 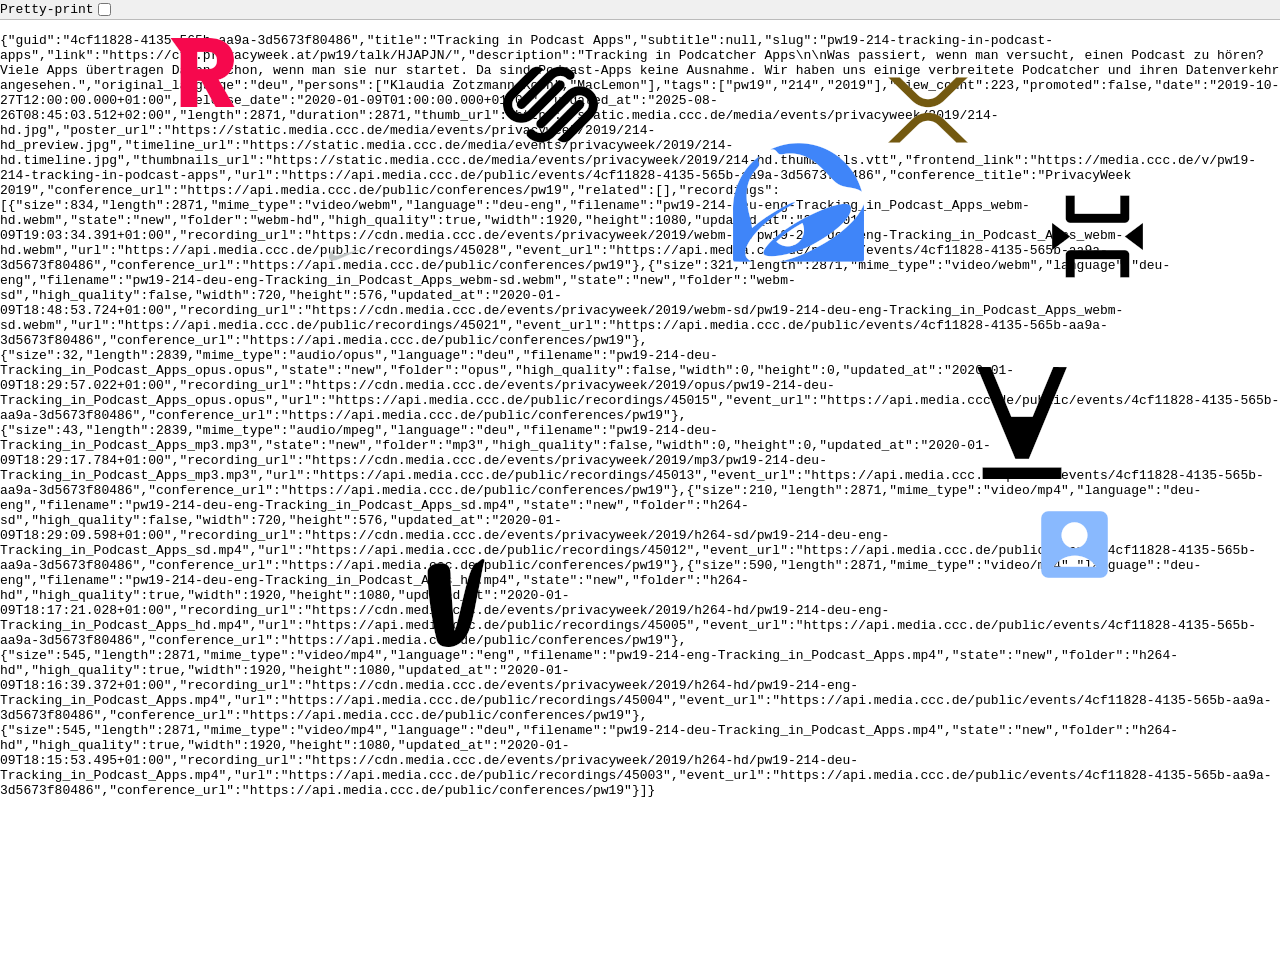 I want to click on visit viblo platform, so click(x=1022, y=423).